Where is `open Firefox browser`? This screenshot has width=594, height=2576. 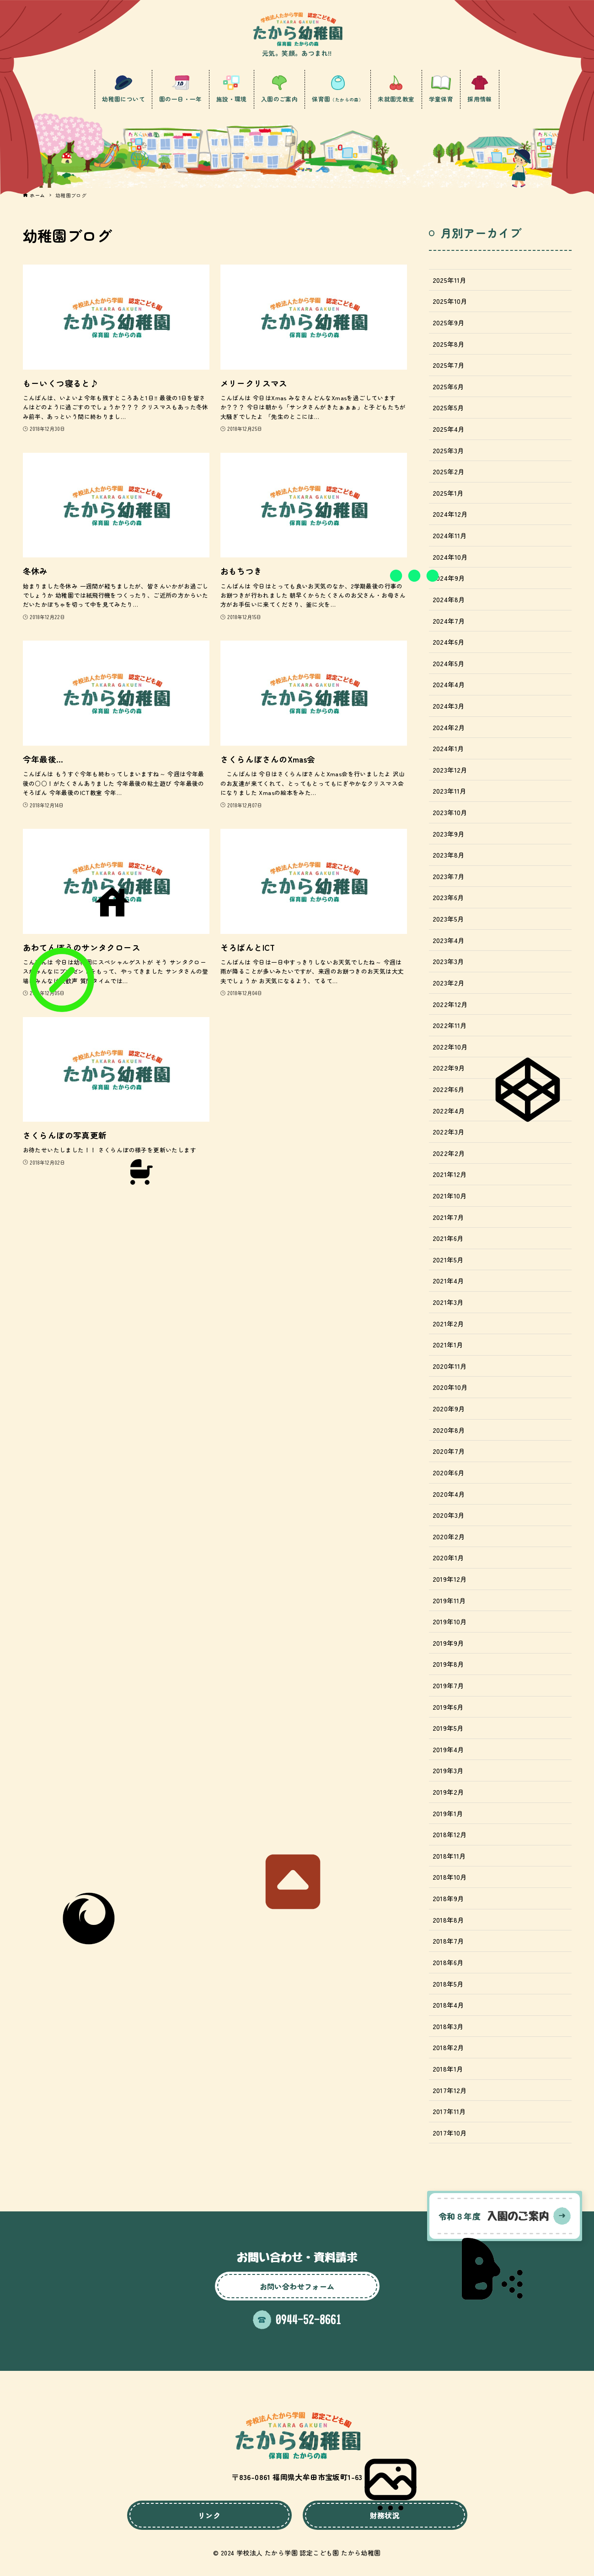 open Firefox browser is located at coordinates (89, 1919).